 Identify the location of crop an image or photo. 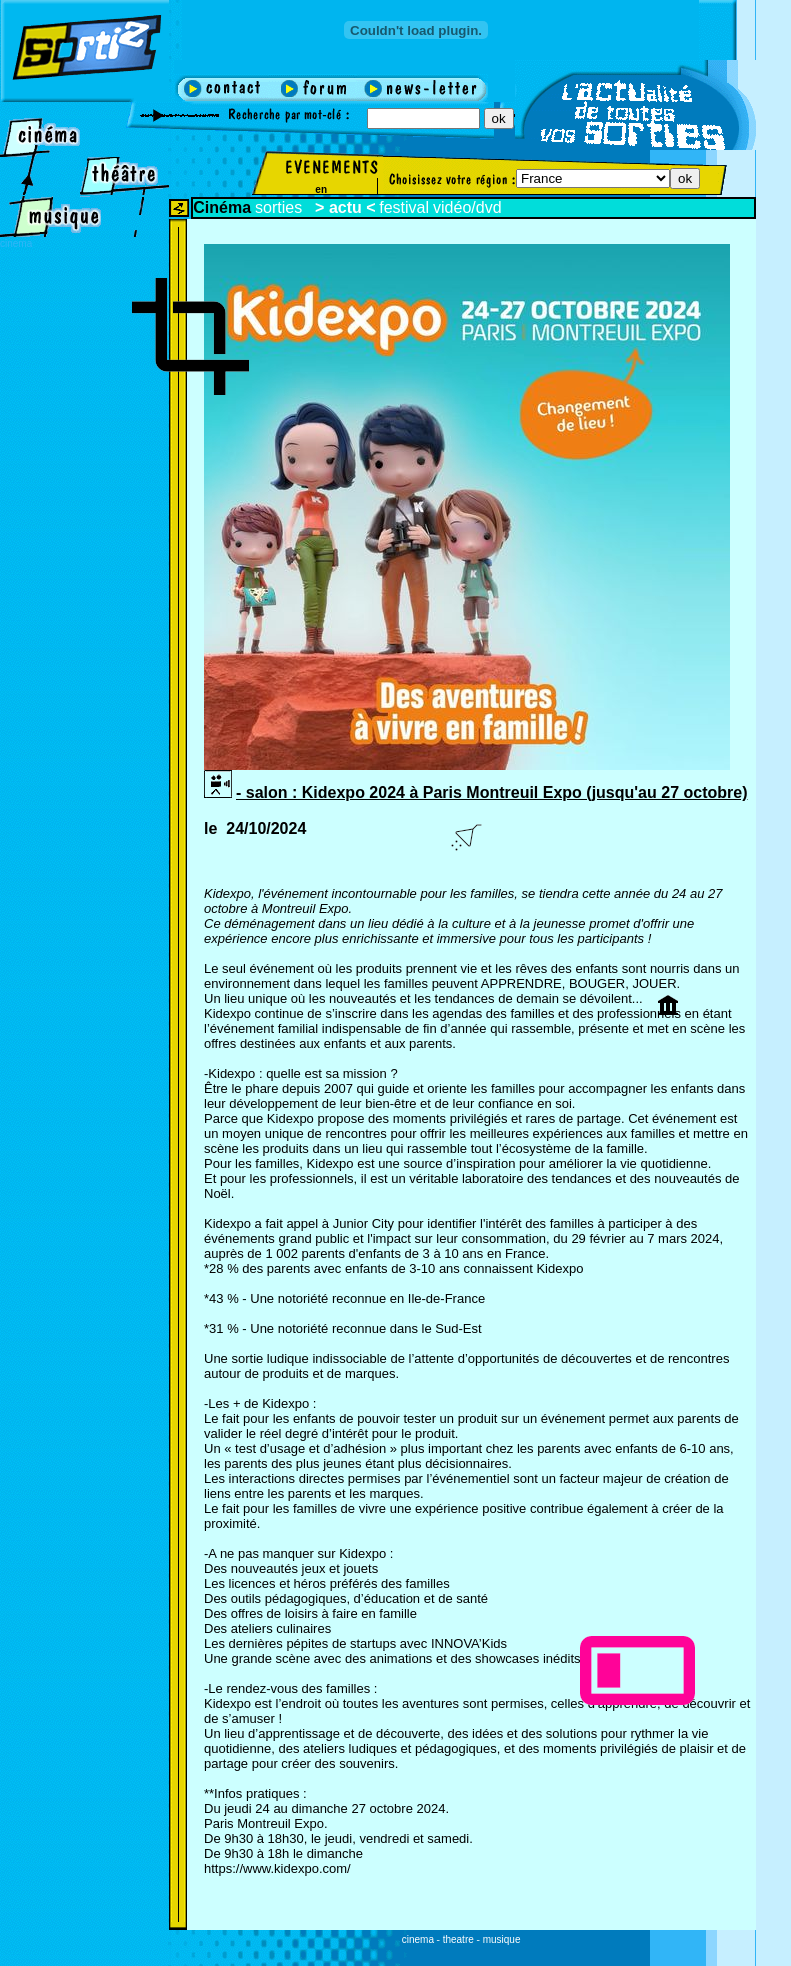
(190, 336).